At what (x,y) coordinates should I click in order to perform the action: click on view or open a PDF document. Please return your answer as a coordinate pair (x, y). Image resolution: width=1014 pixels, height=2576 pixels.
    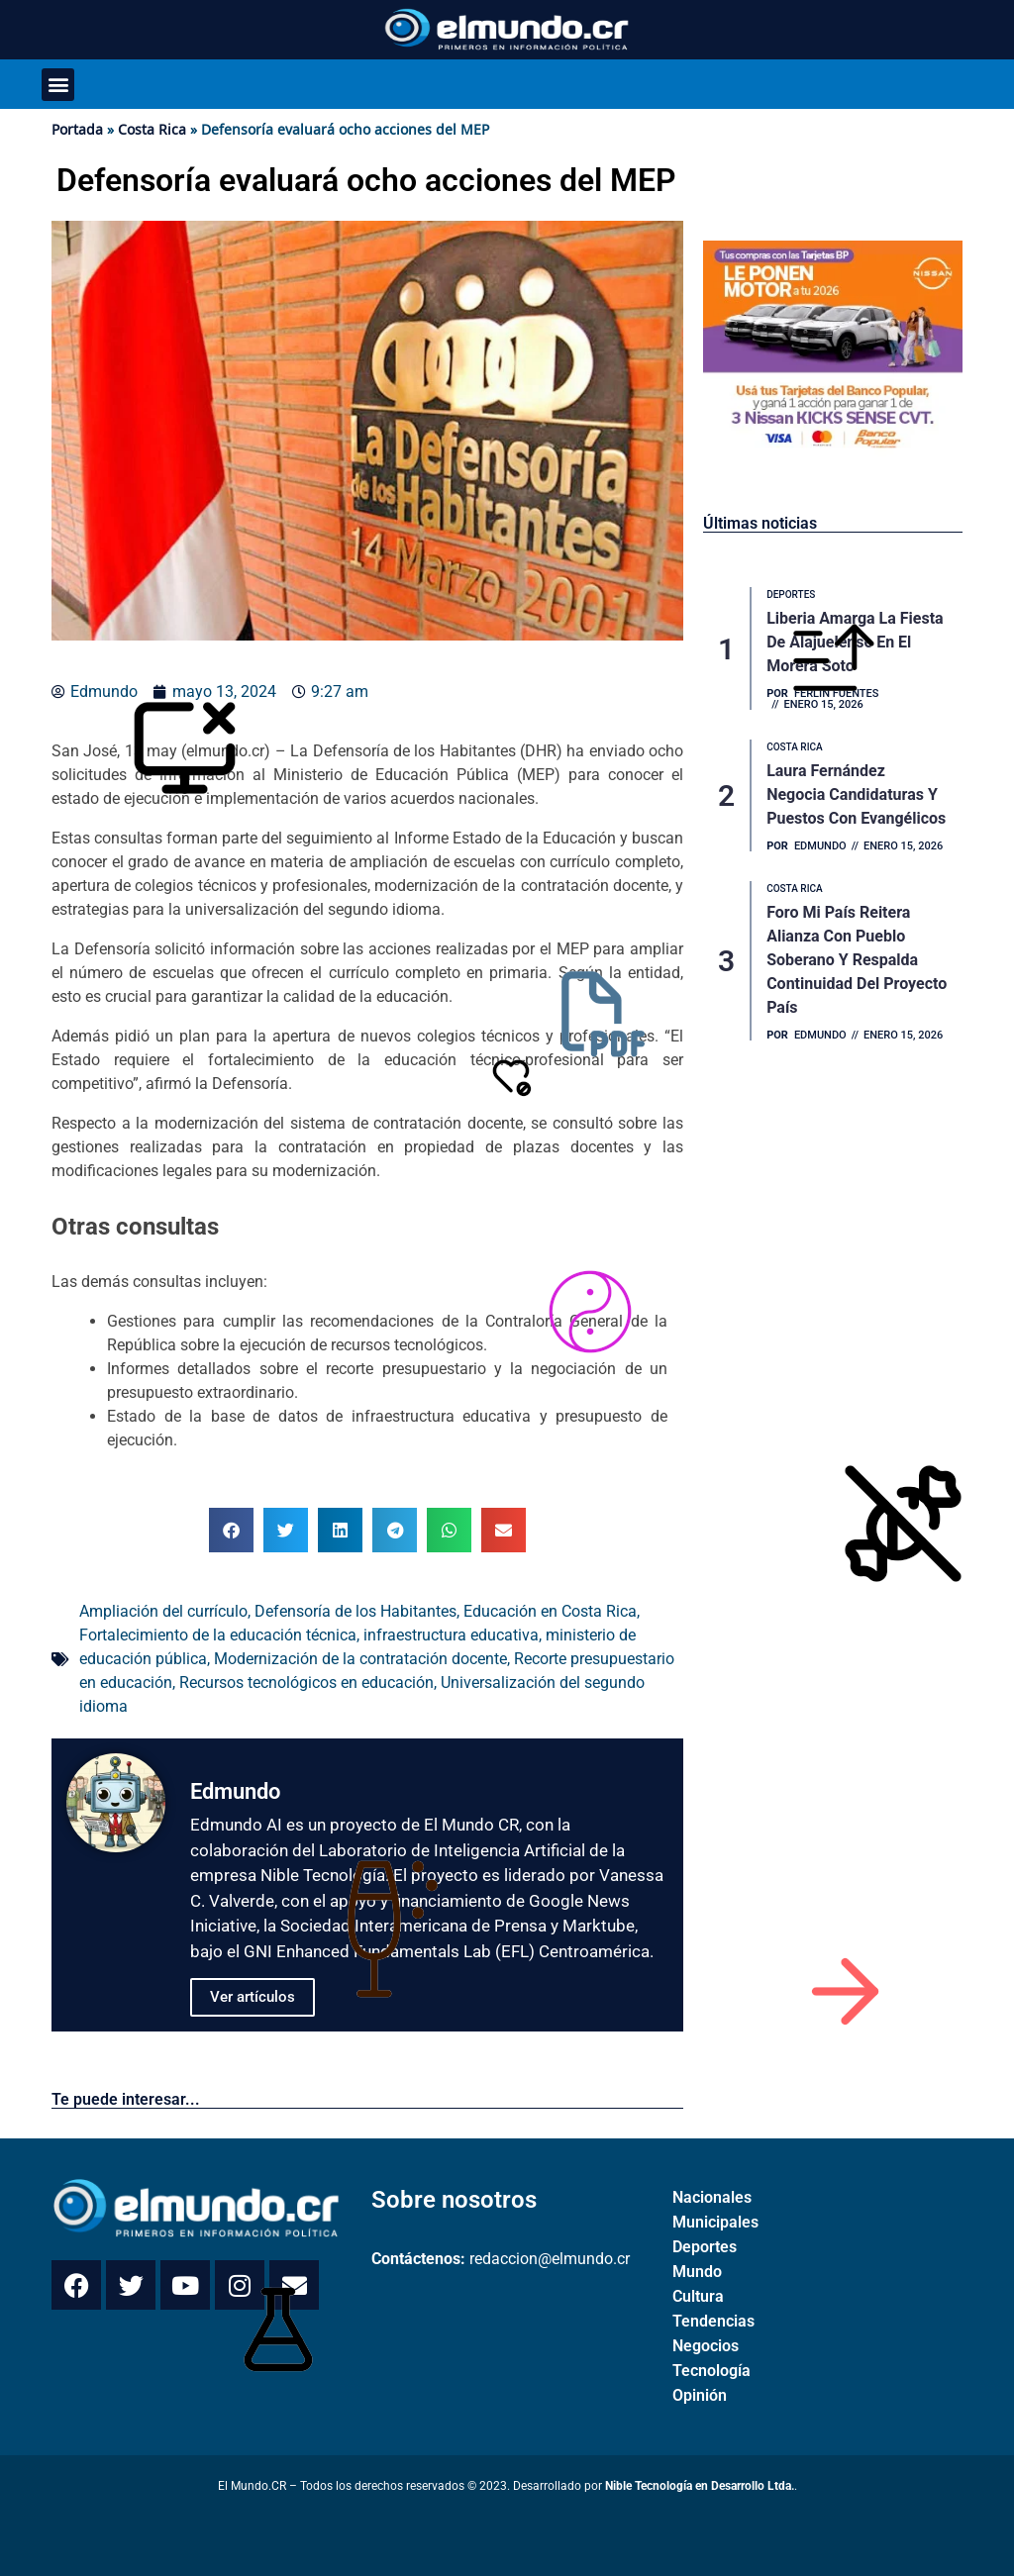
    Looking at the image, I should click on (601, 1011).